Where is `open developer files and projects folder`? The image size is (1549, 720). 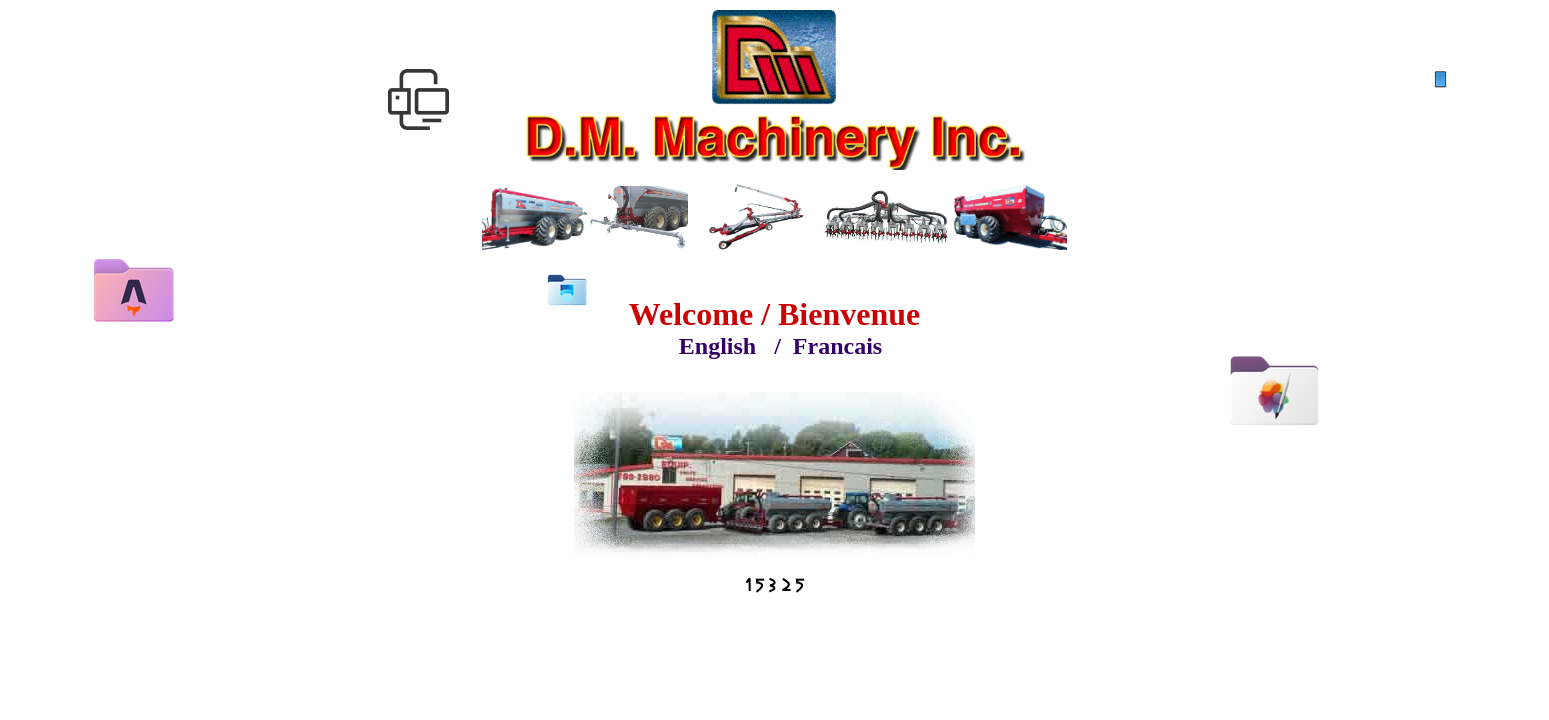
open developer files and projects folder is located at coordinates (968, 219).